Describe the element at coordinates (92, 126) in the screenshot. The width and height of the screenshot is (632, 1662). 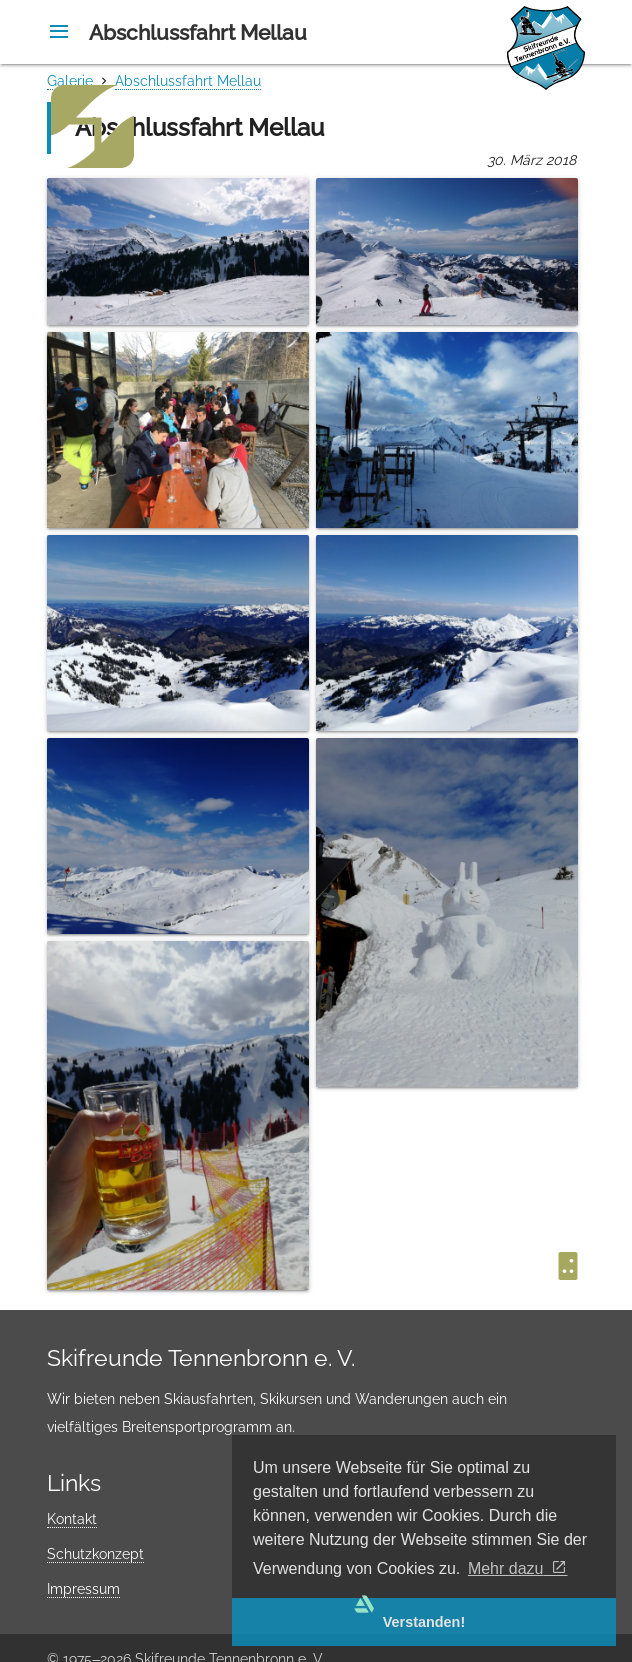
I see `open Coggle mind mapping app` at that location.